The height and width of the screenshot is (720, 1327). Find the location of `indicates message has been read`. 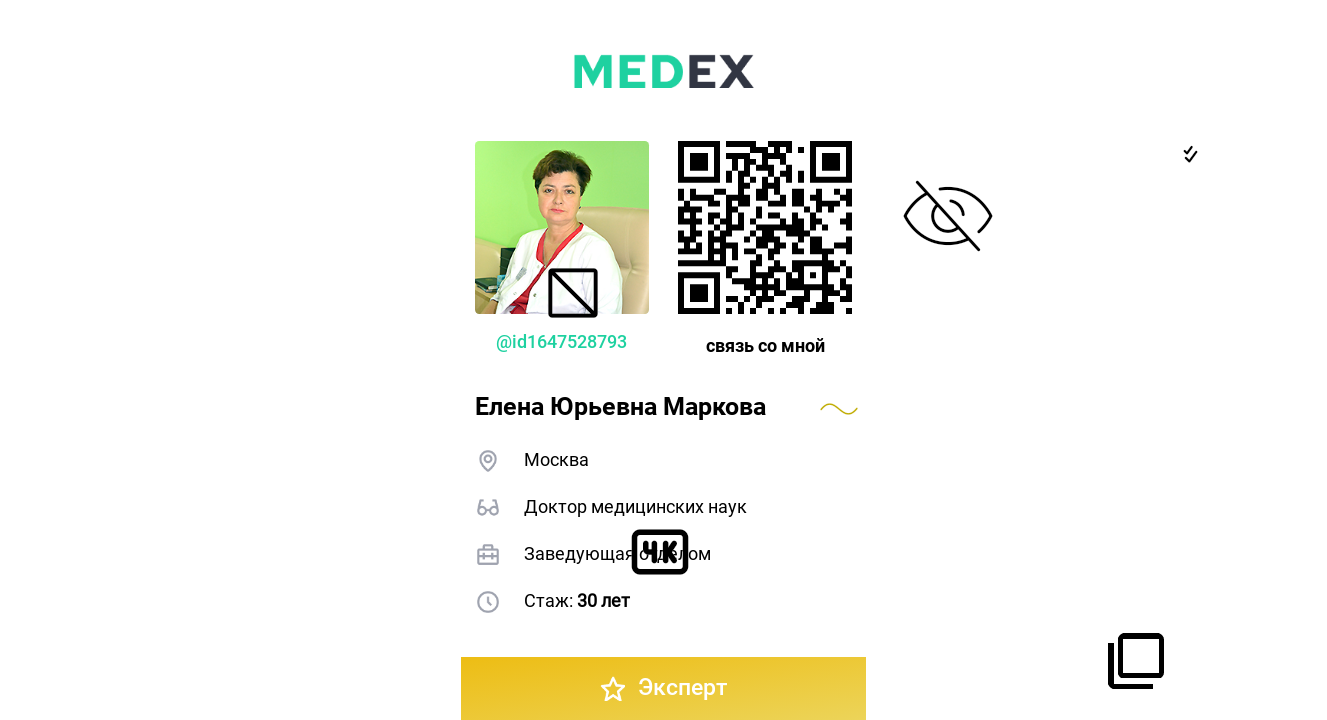

indicates message has been read is located at coordinates (1190, 154).